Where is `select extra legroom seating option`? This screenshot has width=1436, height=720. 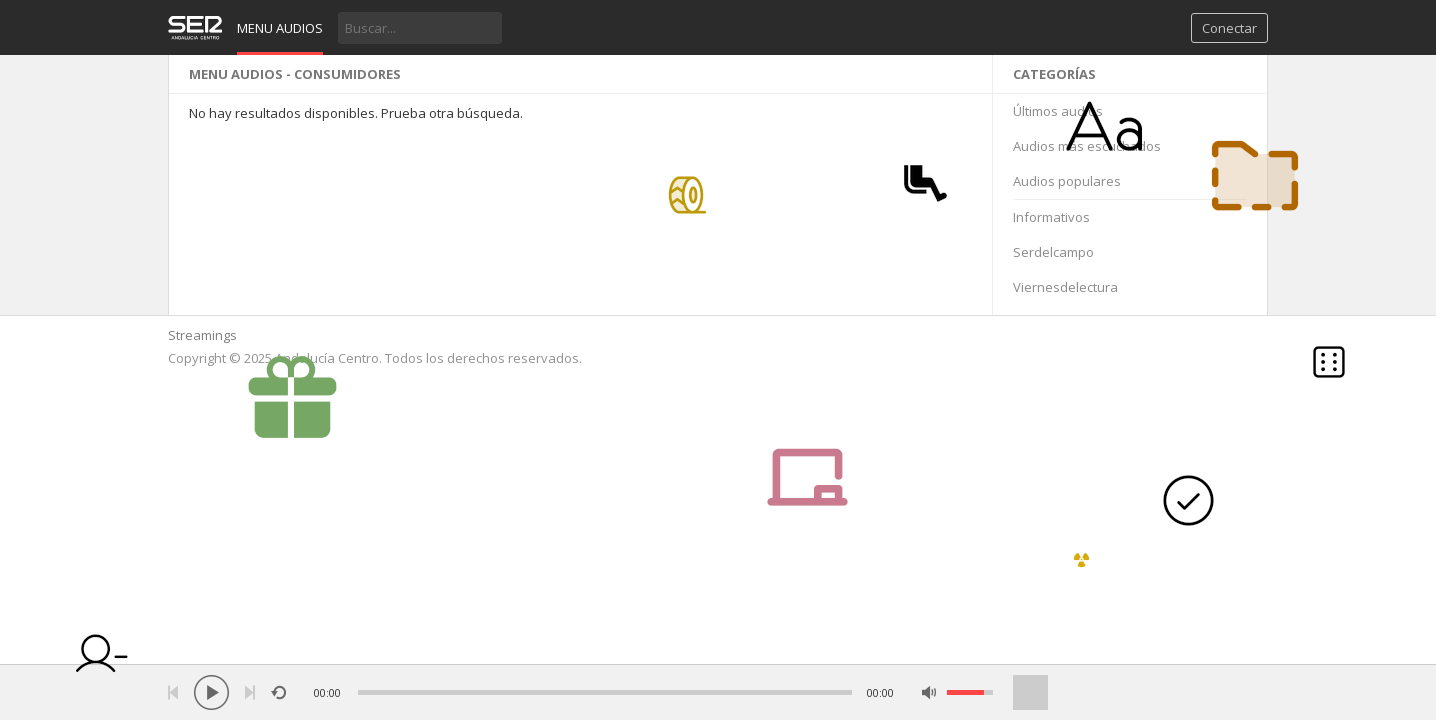
select extra legroom seating option is located at coordinates (924, 183).